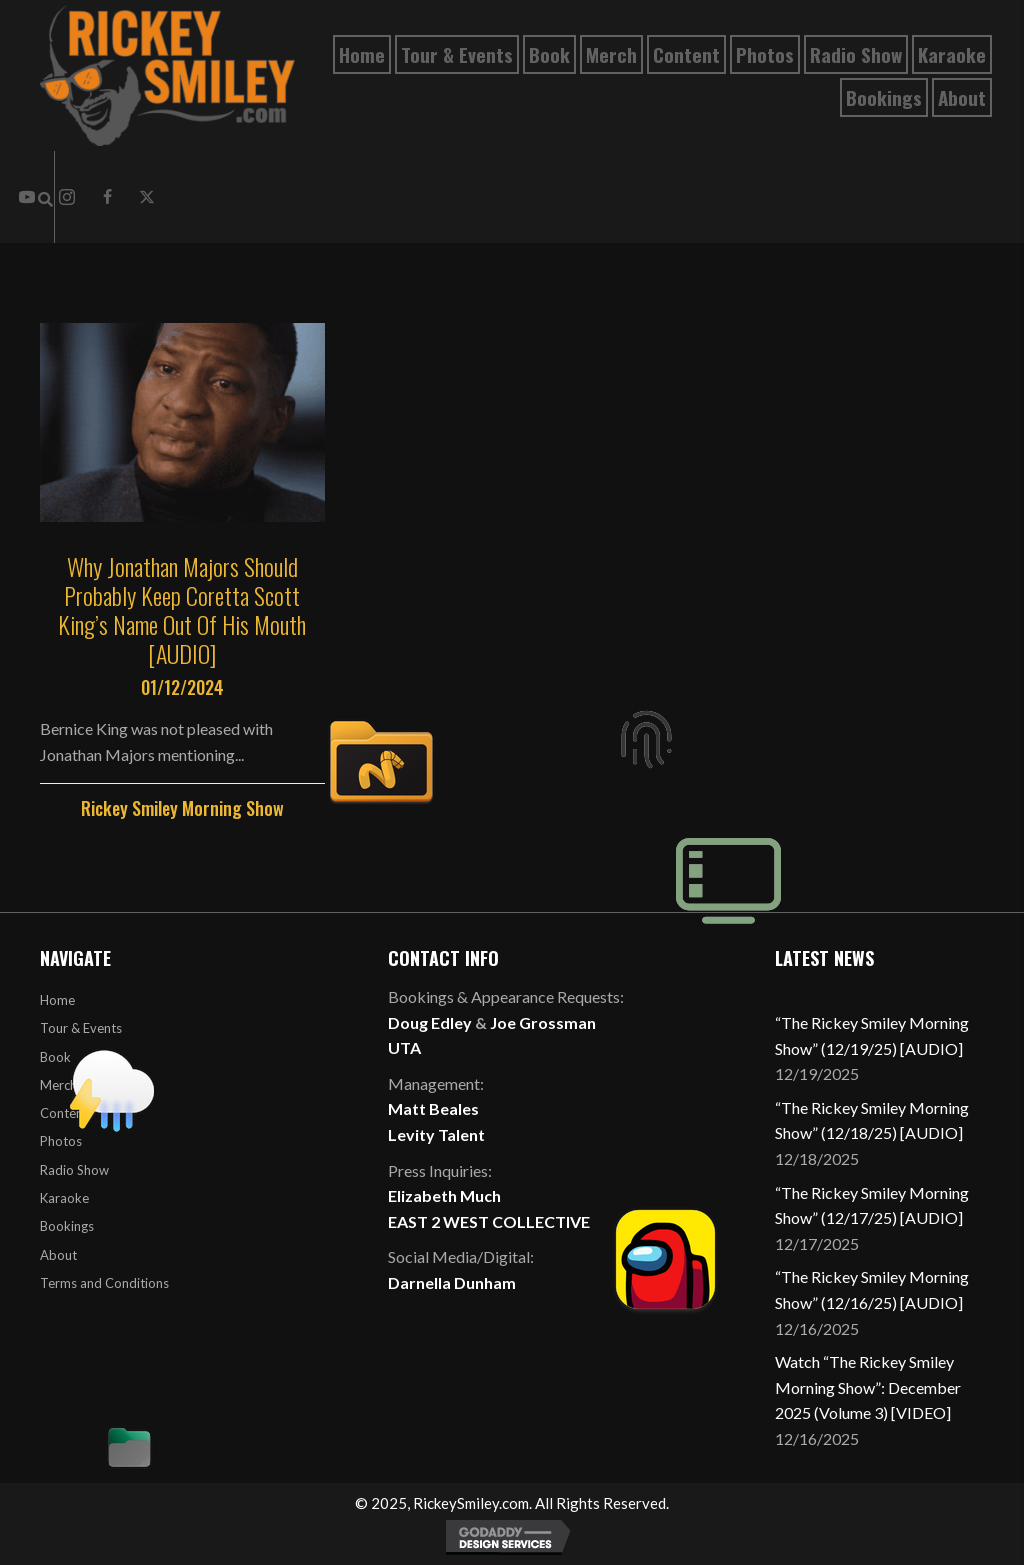 The image size is (1024, 1565). What do you see at coordinates (646, 739) in the screenshot?
I see `authenticate with fingerprint` at bounding box center [646, 739].